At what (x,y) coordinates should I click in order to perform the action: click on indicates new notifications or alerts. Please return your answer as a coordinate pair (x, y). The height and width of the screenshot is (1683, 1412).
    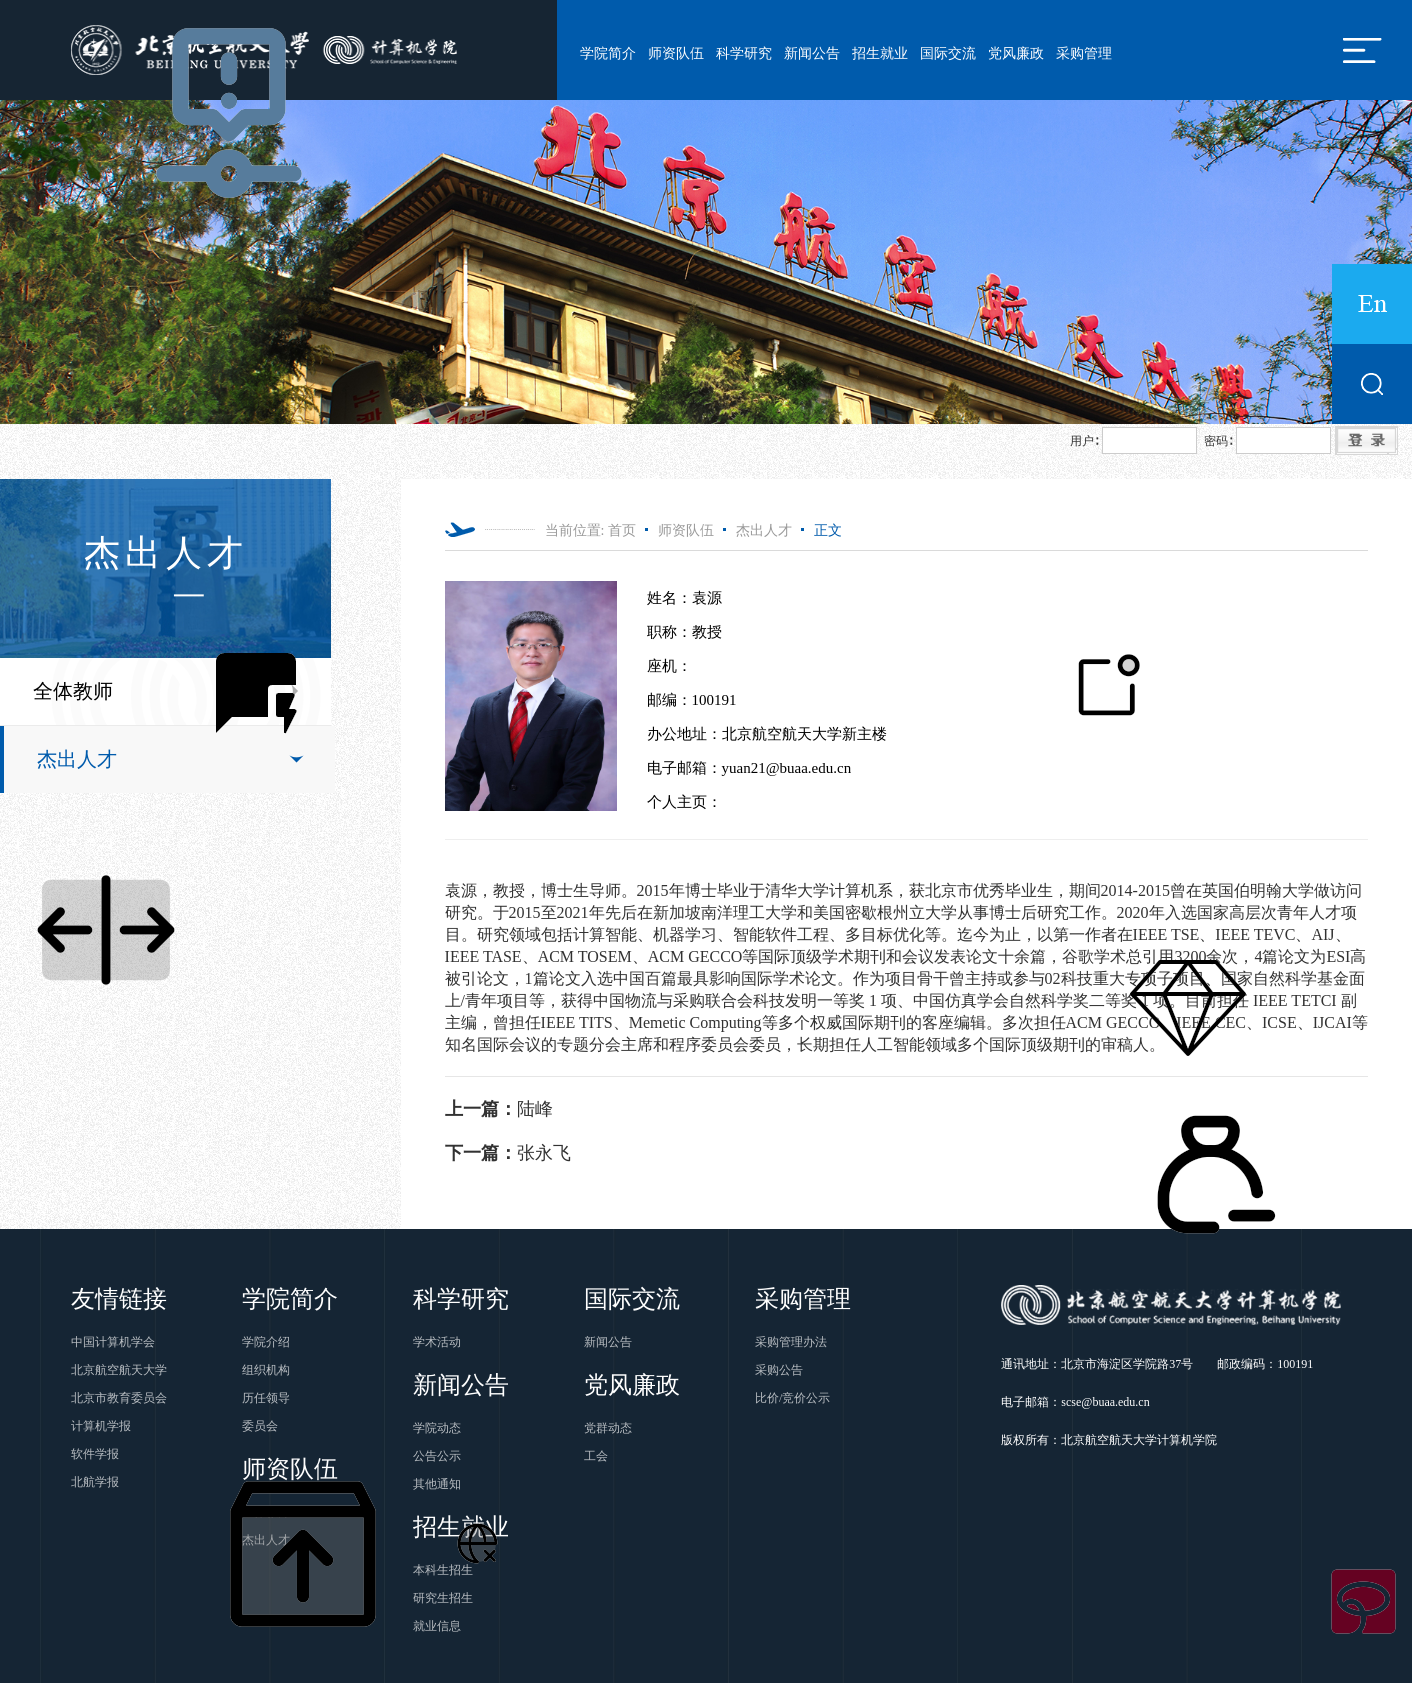
    Looking at the image, I should click on (1108, 686).